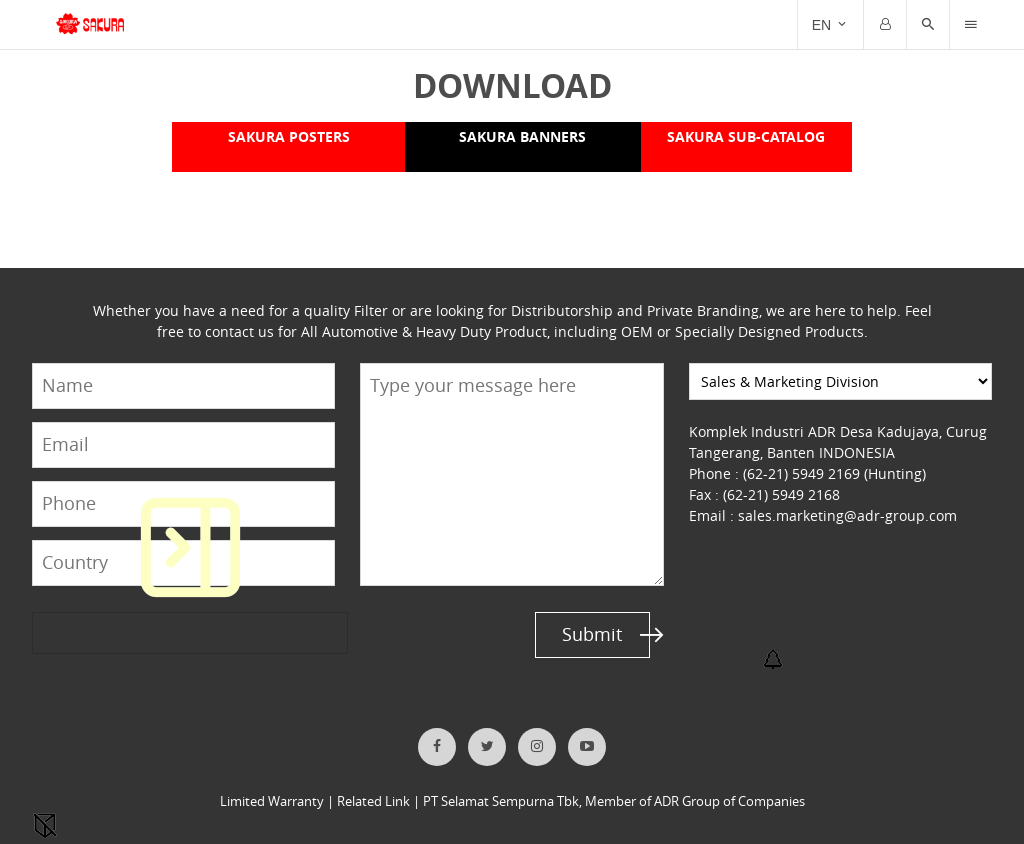 This screenshot has height=844, width=1024. Describe the element at coordinates (190, 547) in the screenshot. I see `close the right side panel` at that location.